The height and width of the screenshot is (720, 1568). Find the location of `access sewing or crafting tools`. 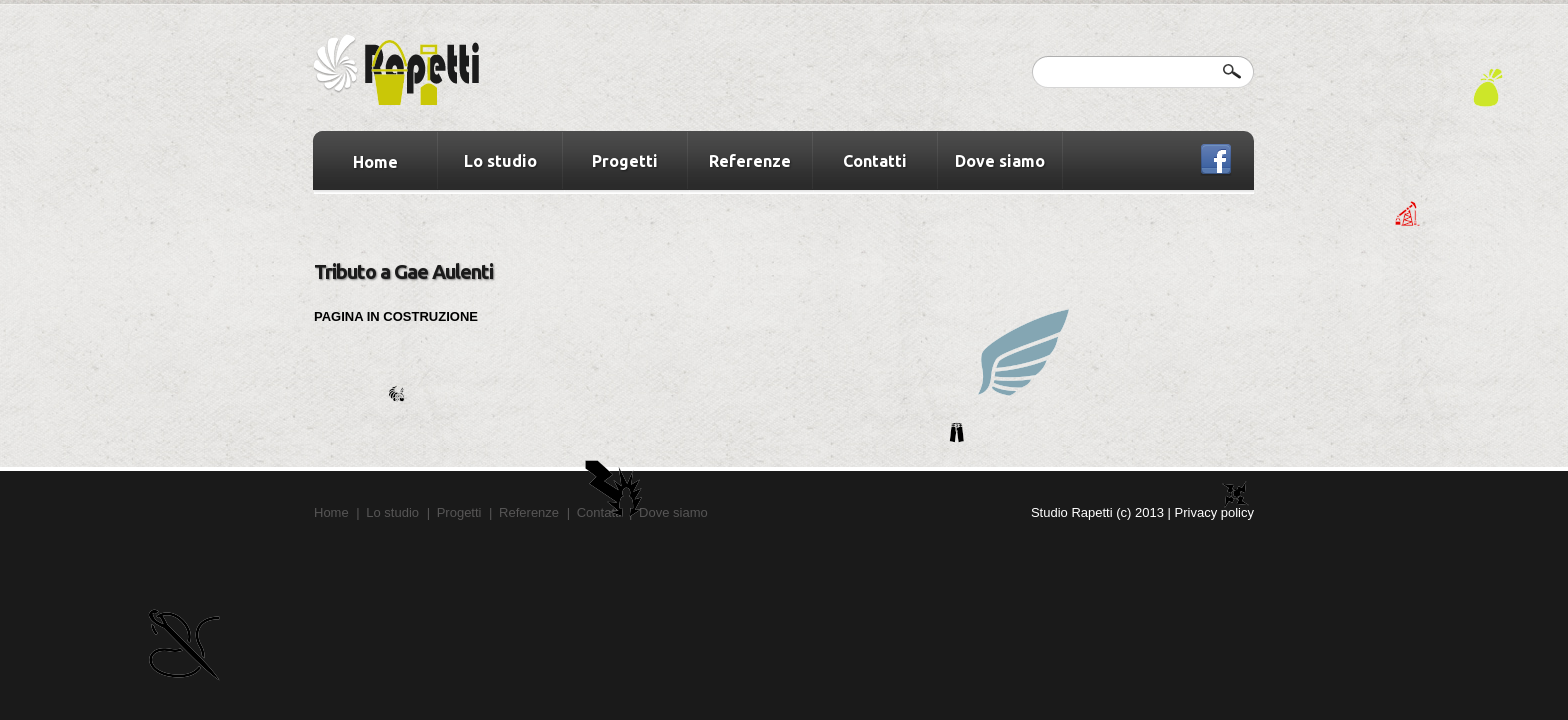

access sewing or crafting tools is located at coordinates (184, 645).